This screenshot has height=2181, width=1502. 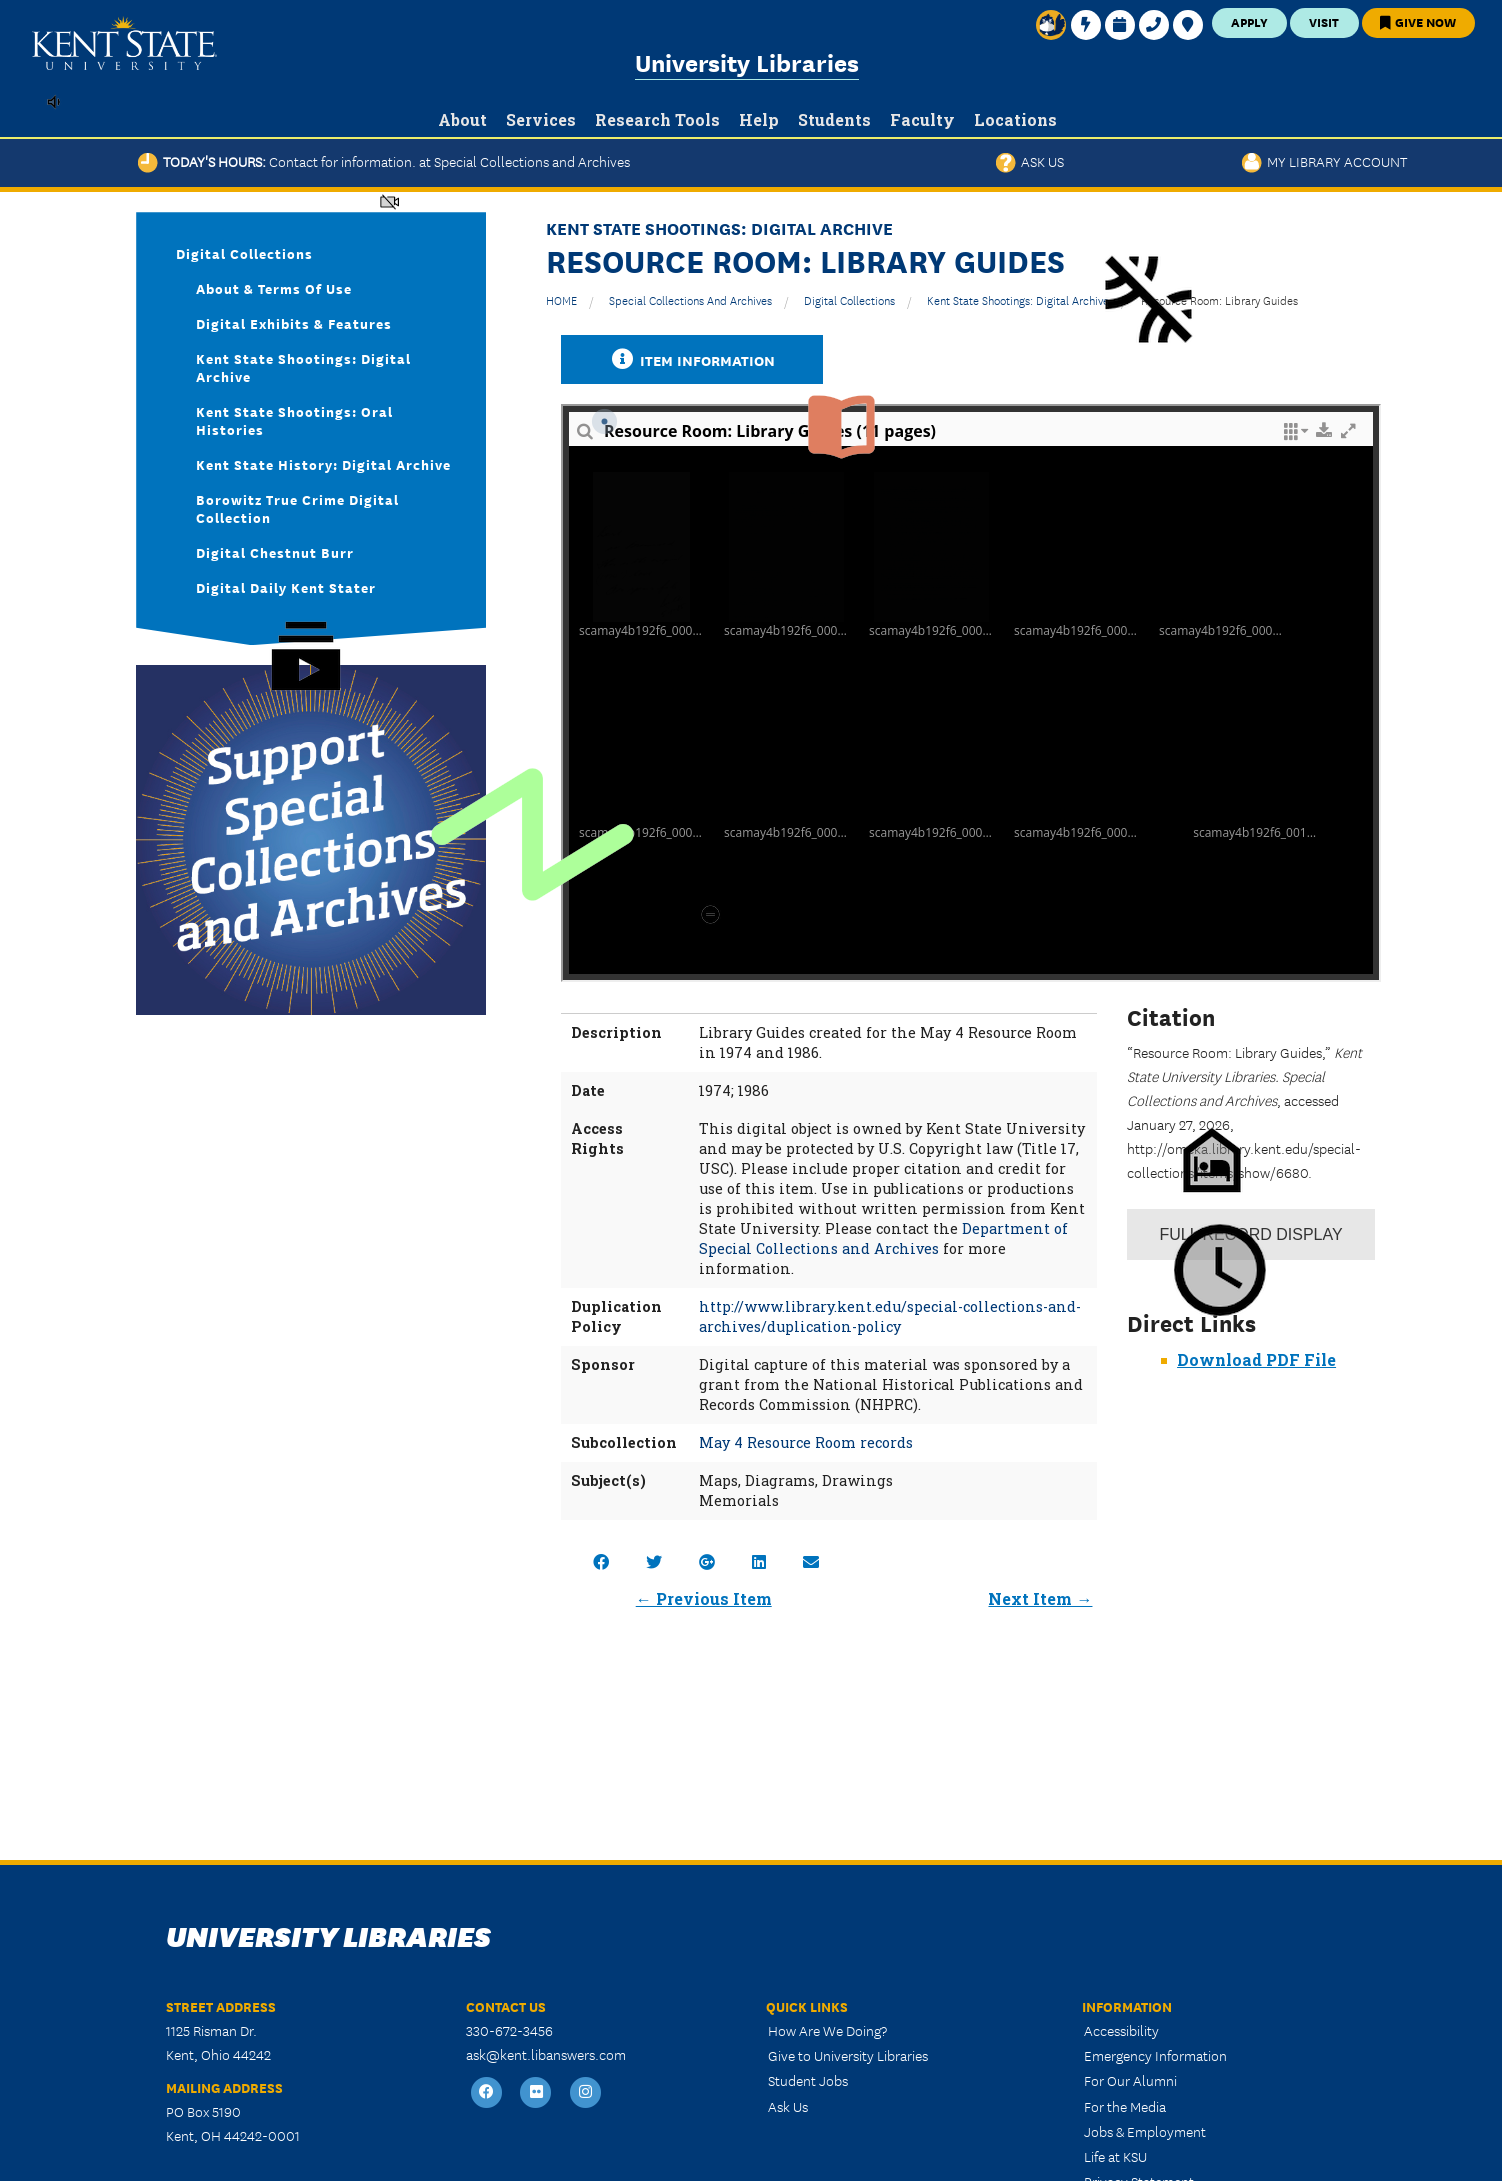 I want to click on decrease audio volume, so click(x=54, y=102).